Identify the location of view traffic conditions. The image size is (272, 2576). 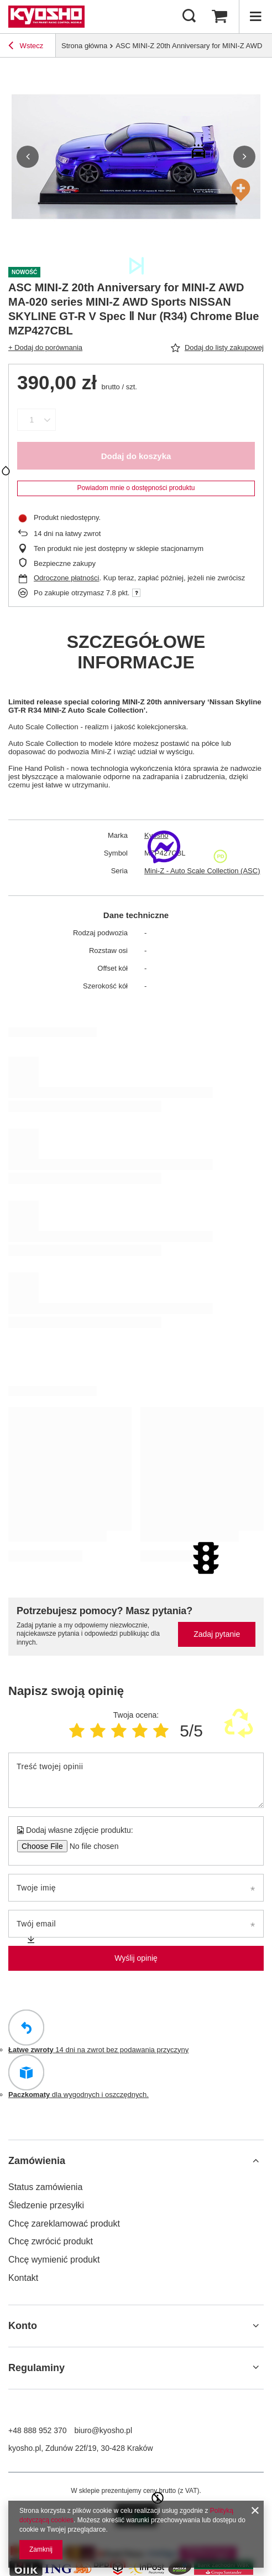
(206, 1558).